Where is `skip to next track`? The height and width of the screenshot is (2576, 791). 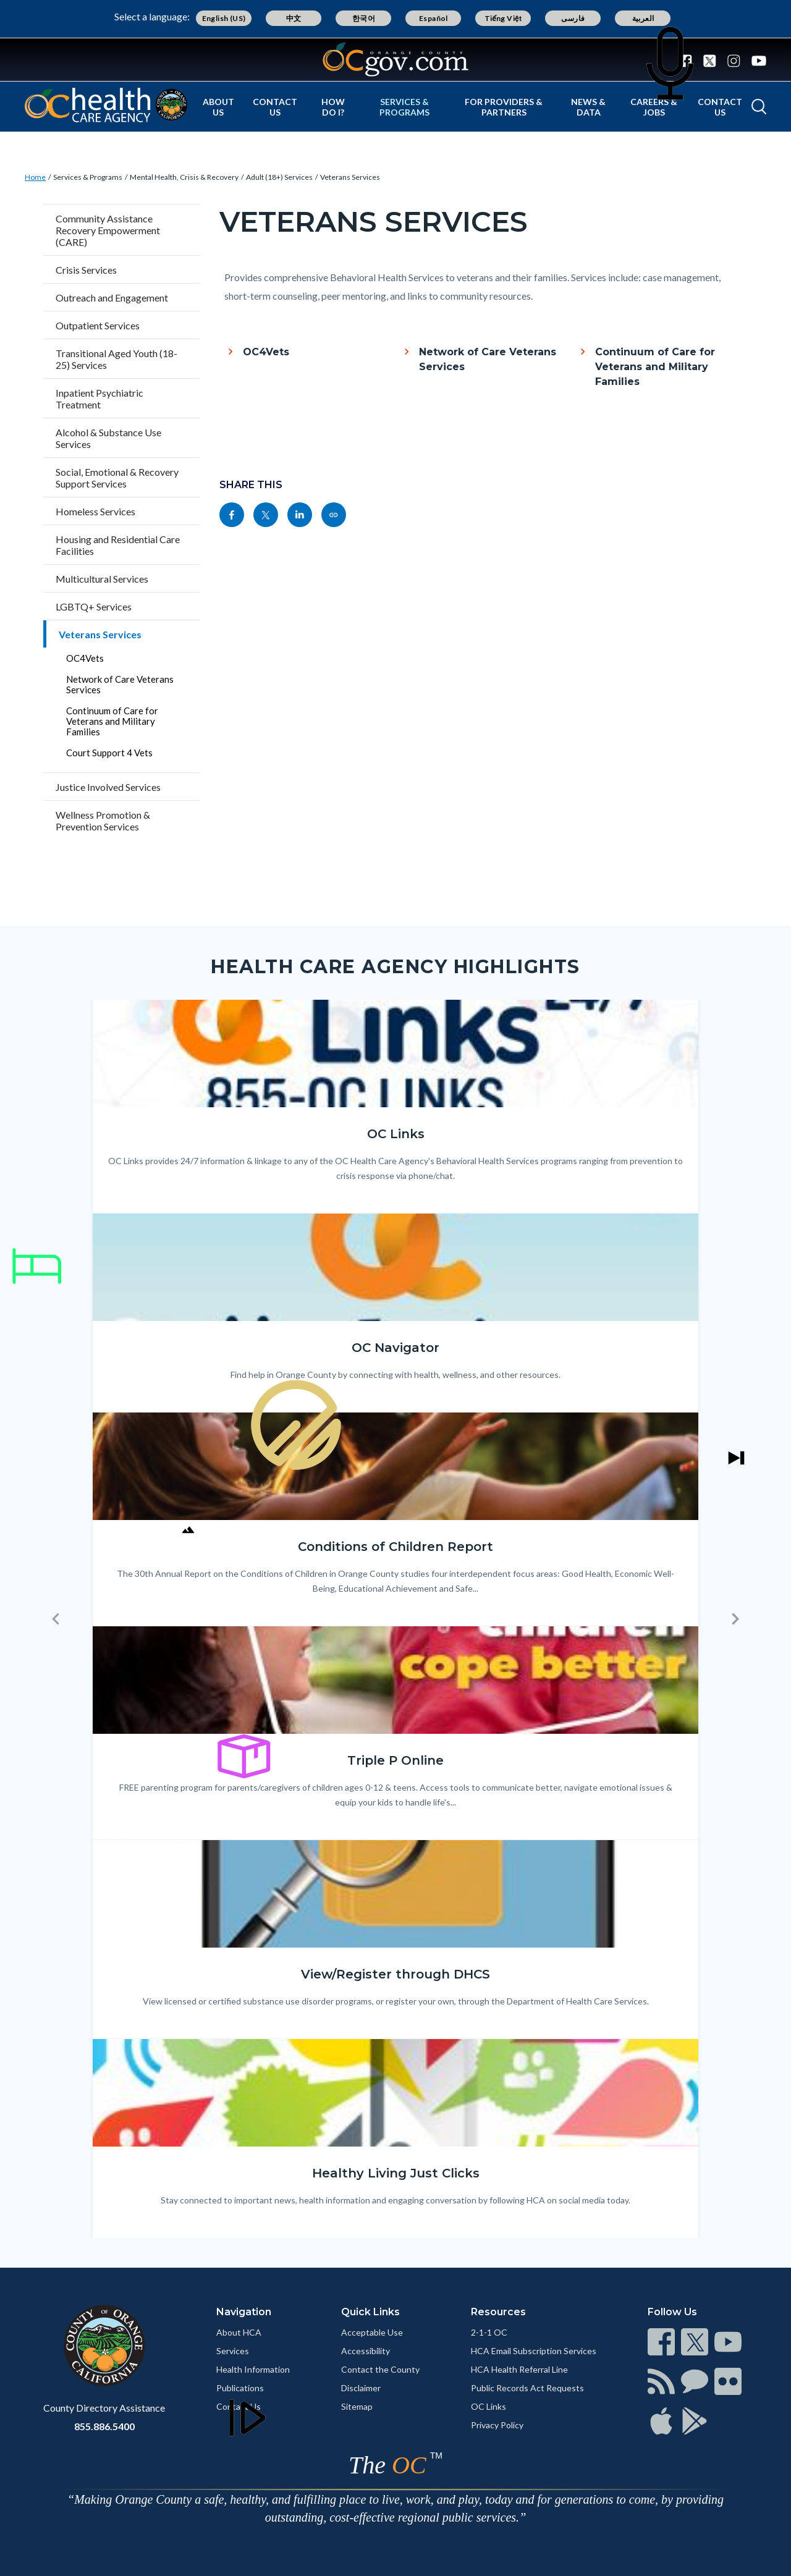
skip to next track is located at coordinates (736, 1458).